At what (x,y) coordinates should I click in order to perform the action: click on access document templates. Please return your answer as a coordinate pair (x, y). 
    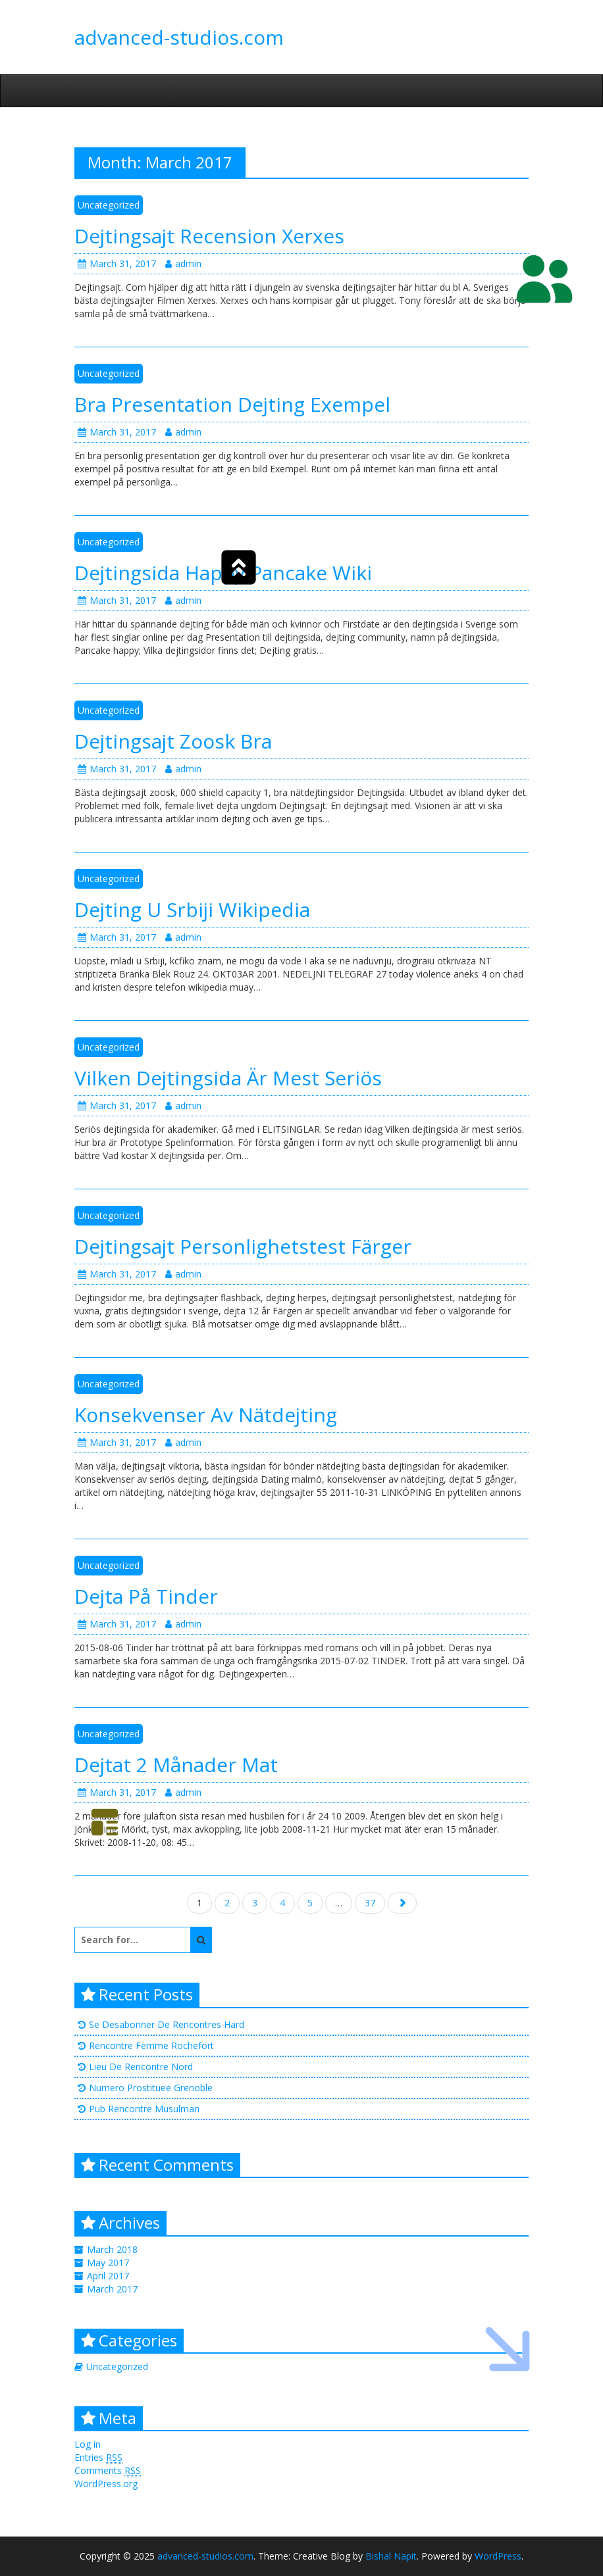
    Looking at the image, I should click on (105, 1822).